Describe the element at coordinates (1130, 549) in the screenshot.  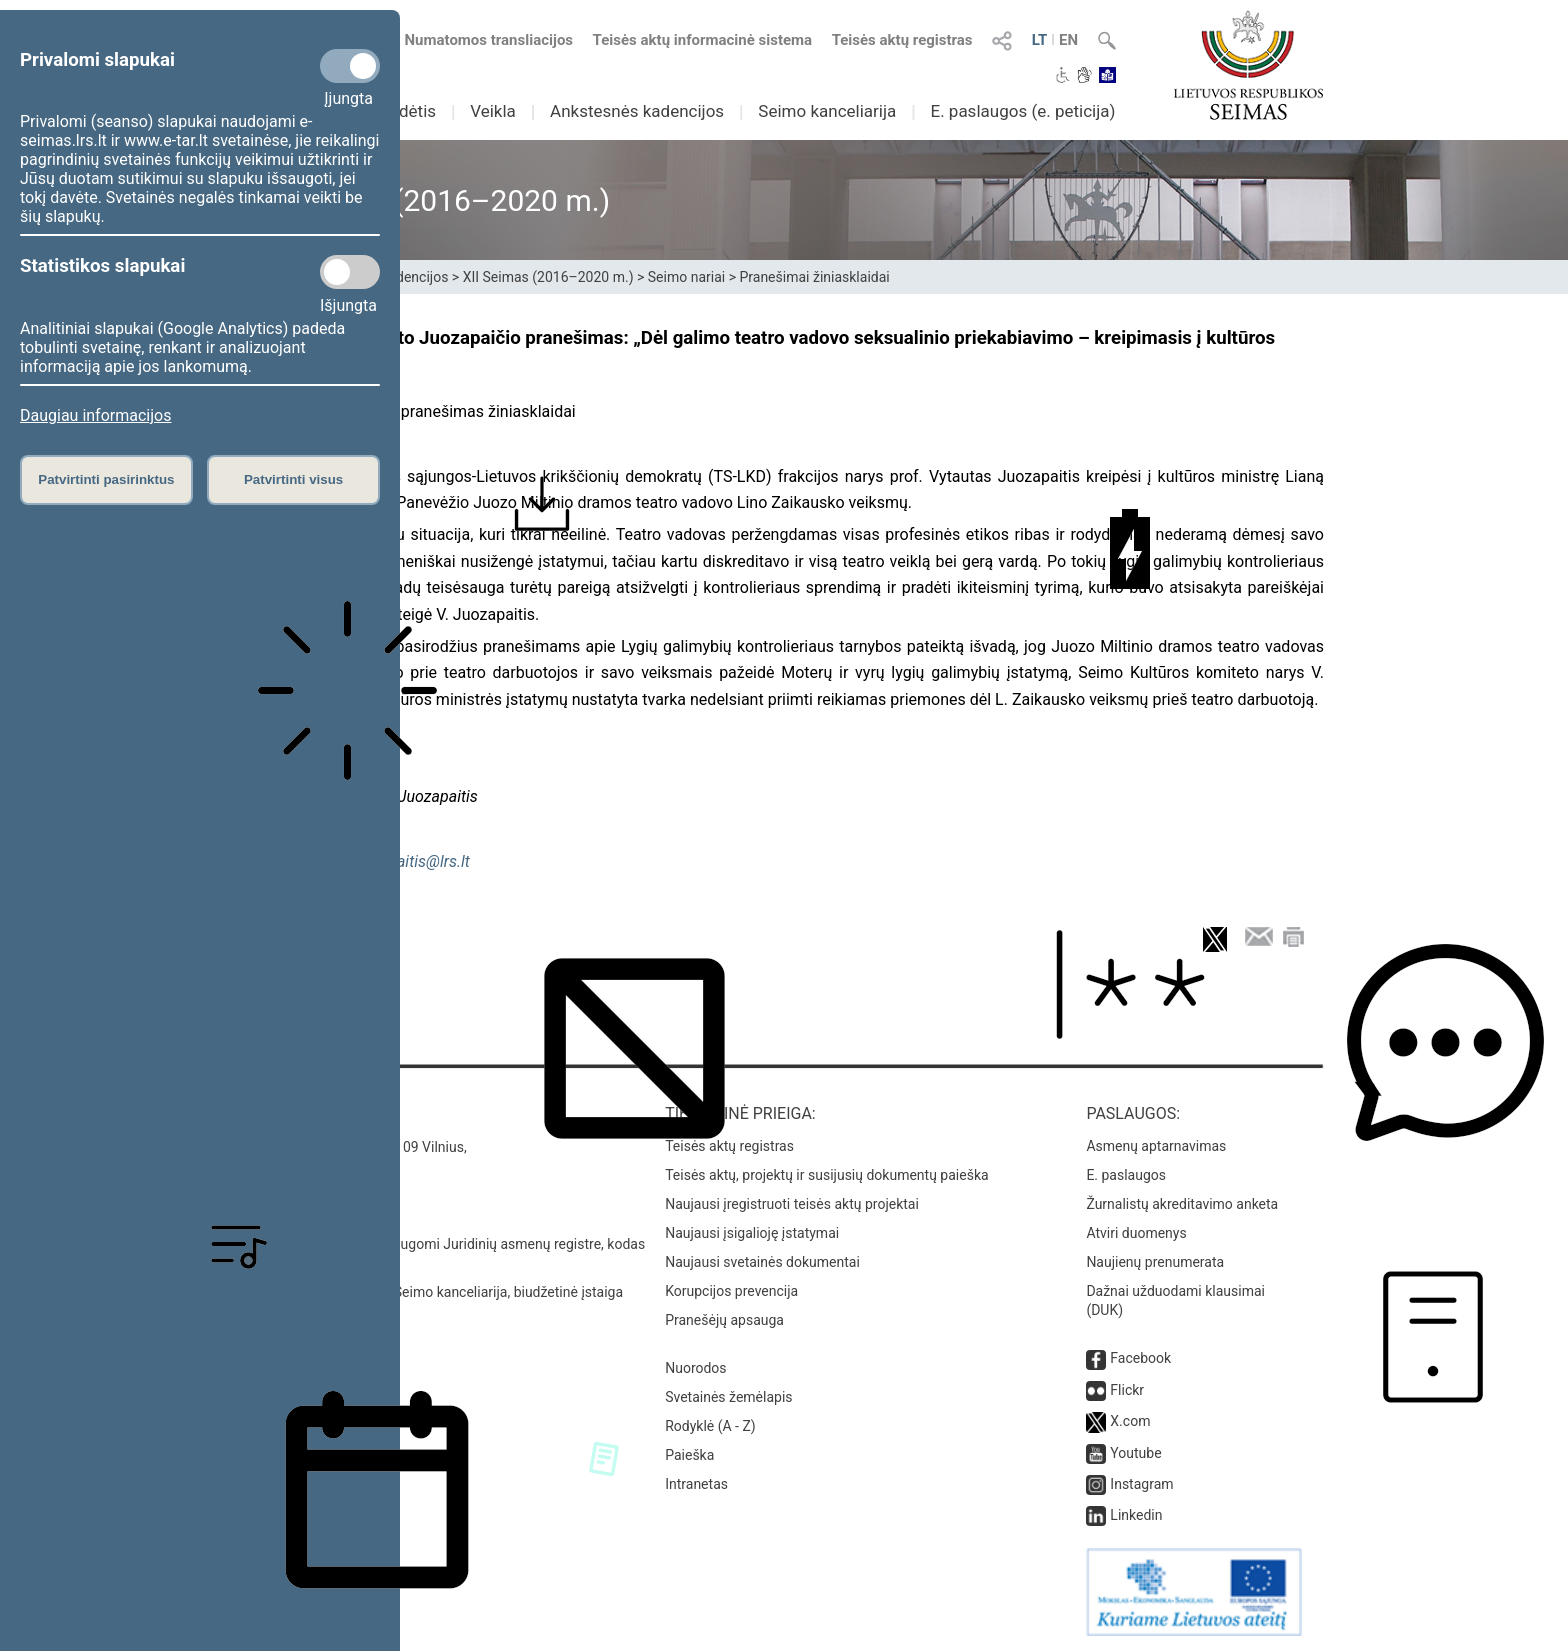
I see `indicates battery is fully charged while connected to power` at that location.